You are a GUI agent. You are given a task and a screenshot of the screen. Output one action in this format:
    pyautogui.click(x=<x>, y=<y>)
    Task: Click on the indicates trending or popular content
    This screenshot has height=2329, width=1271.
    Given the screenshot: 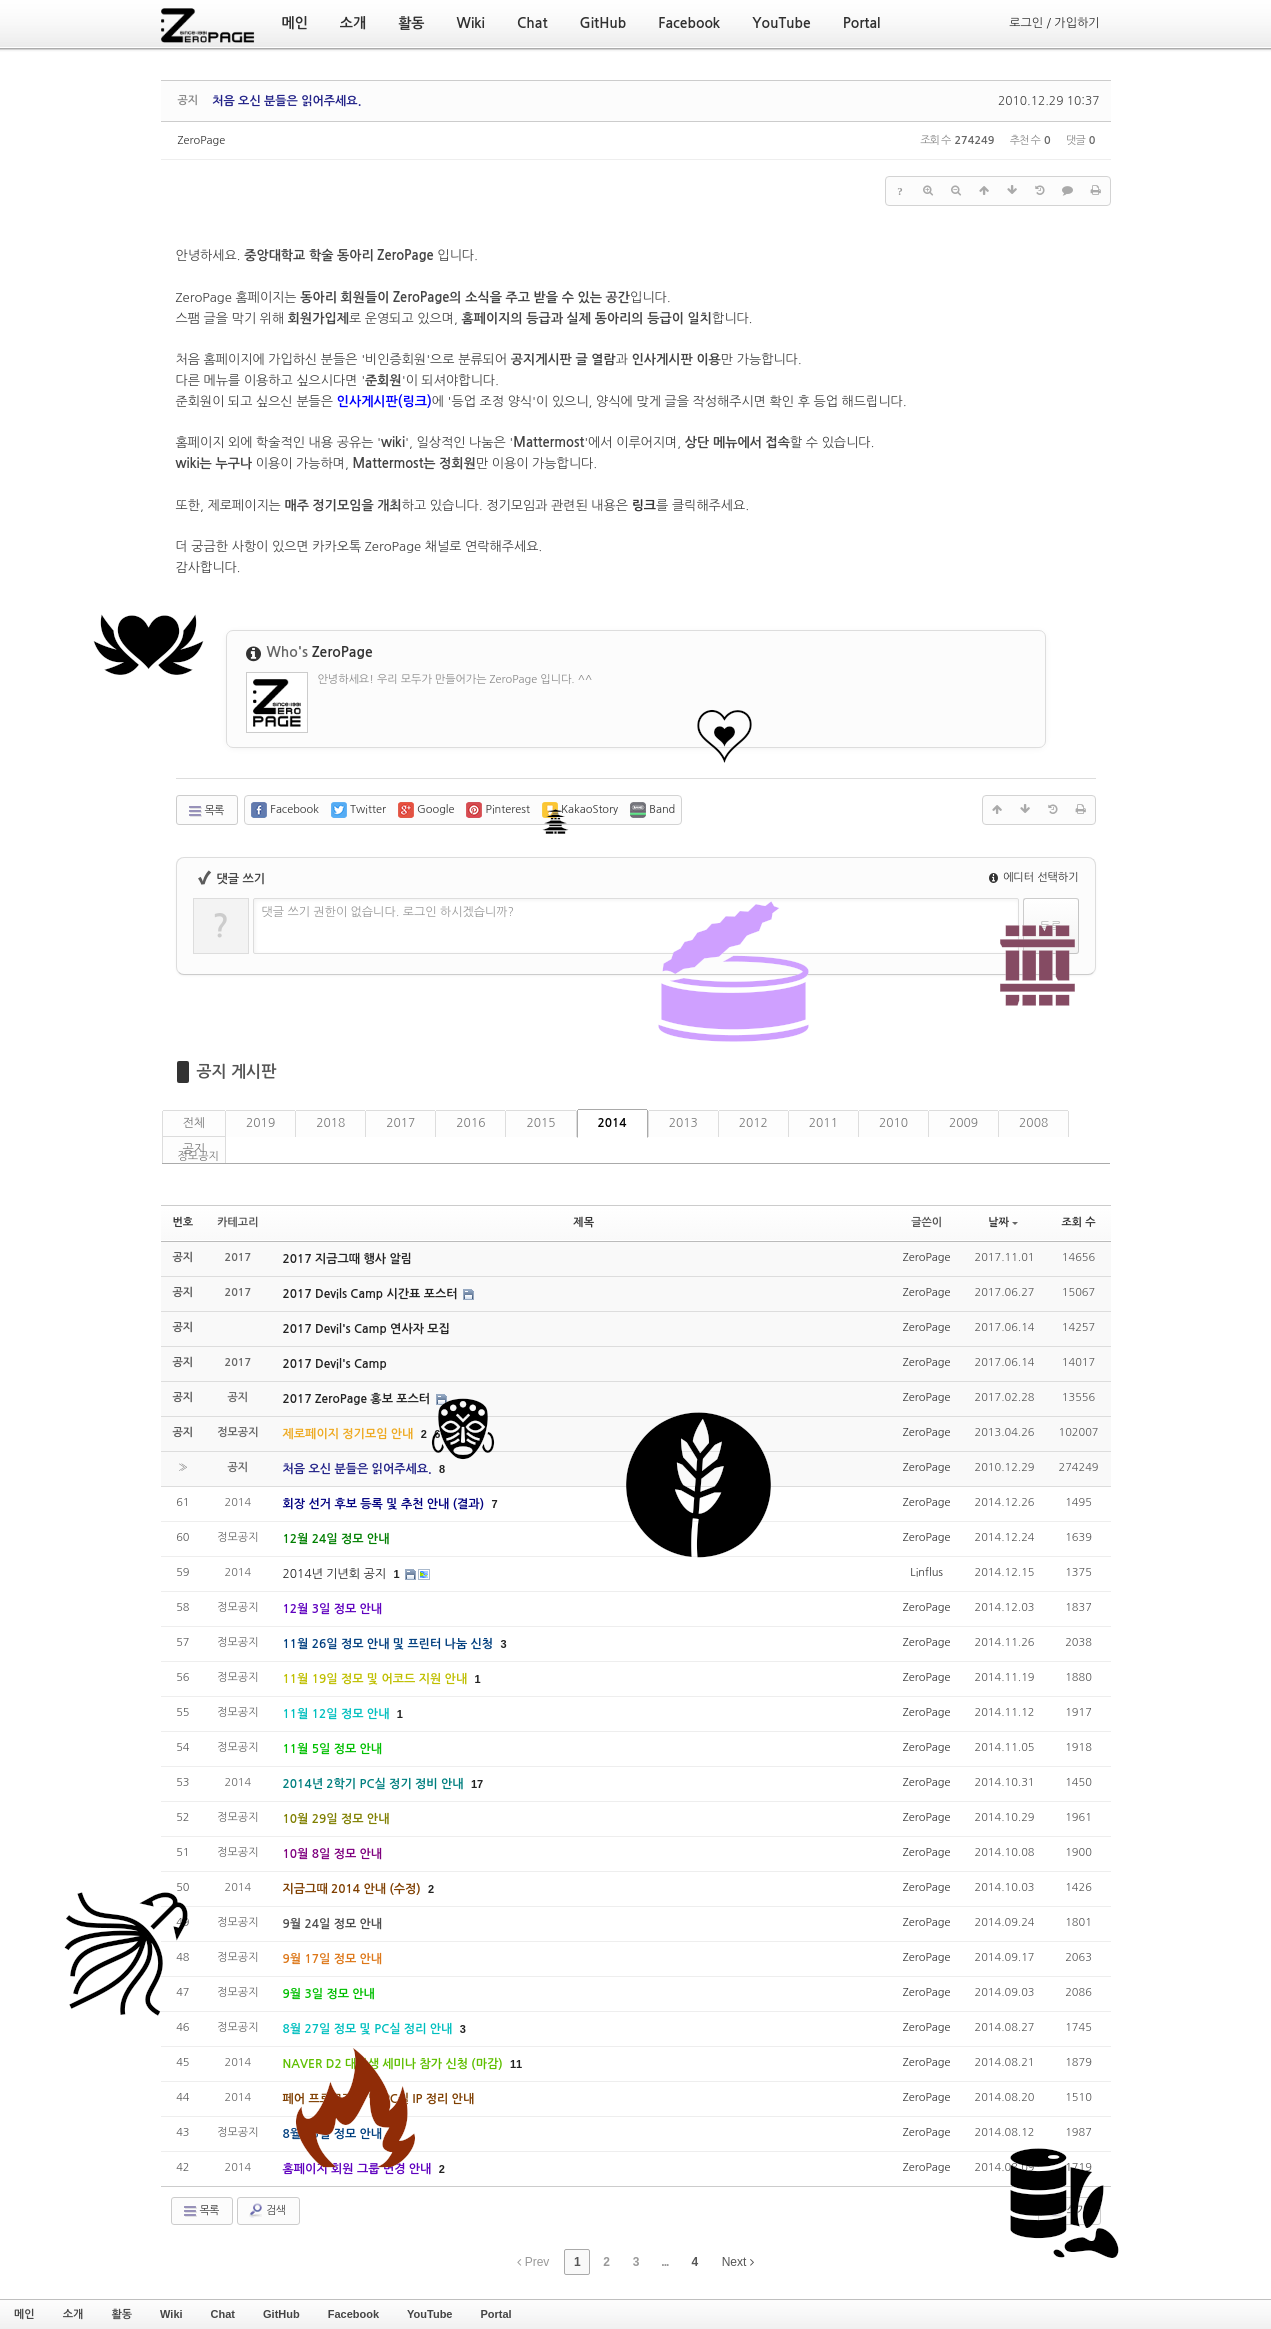 What is the action you would take?
    pyautogui.click(x=355, y=2107)
    